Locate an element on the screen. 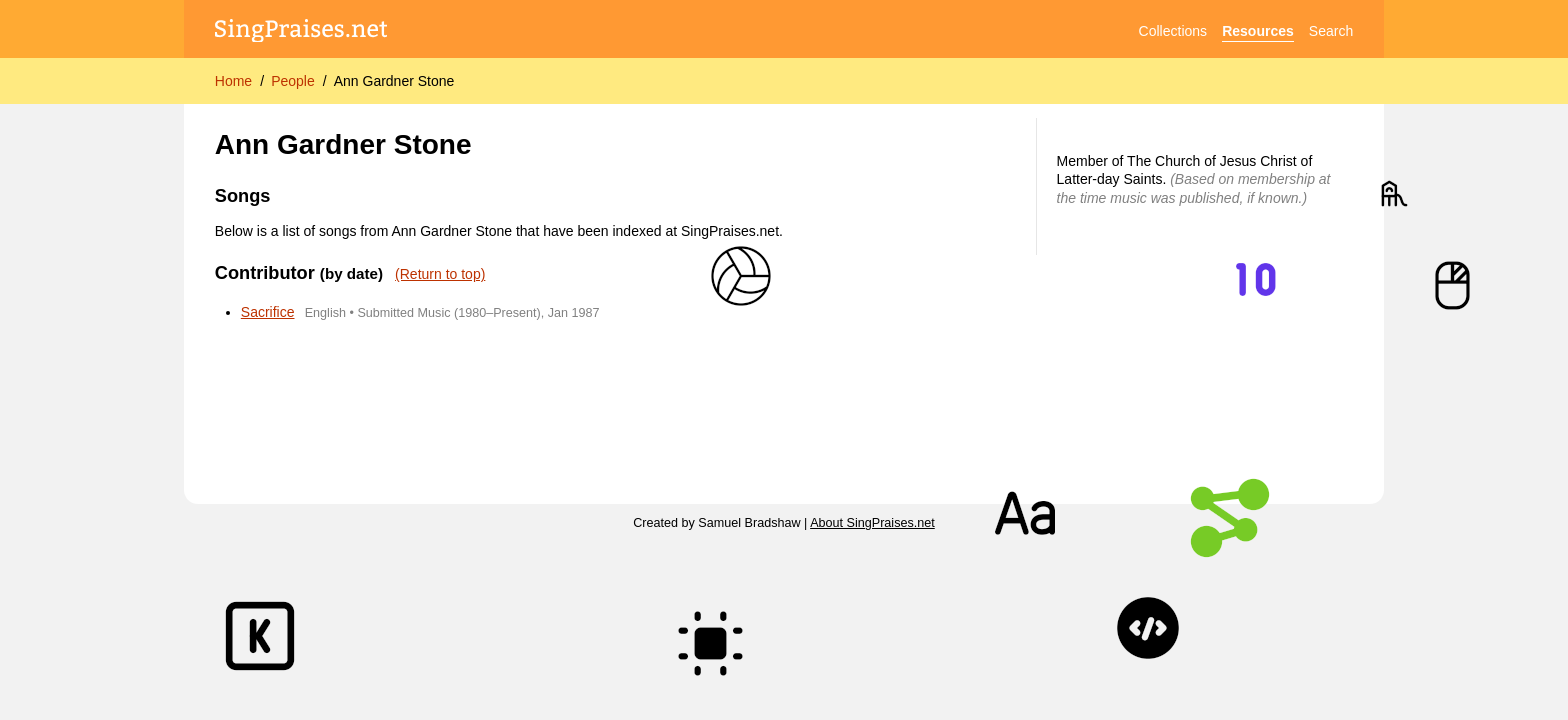 The width and height of the screenshot is (1568, 720). volleyball sport category or activity is located at coordinates (741, 276).